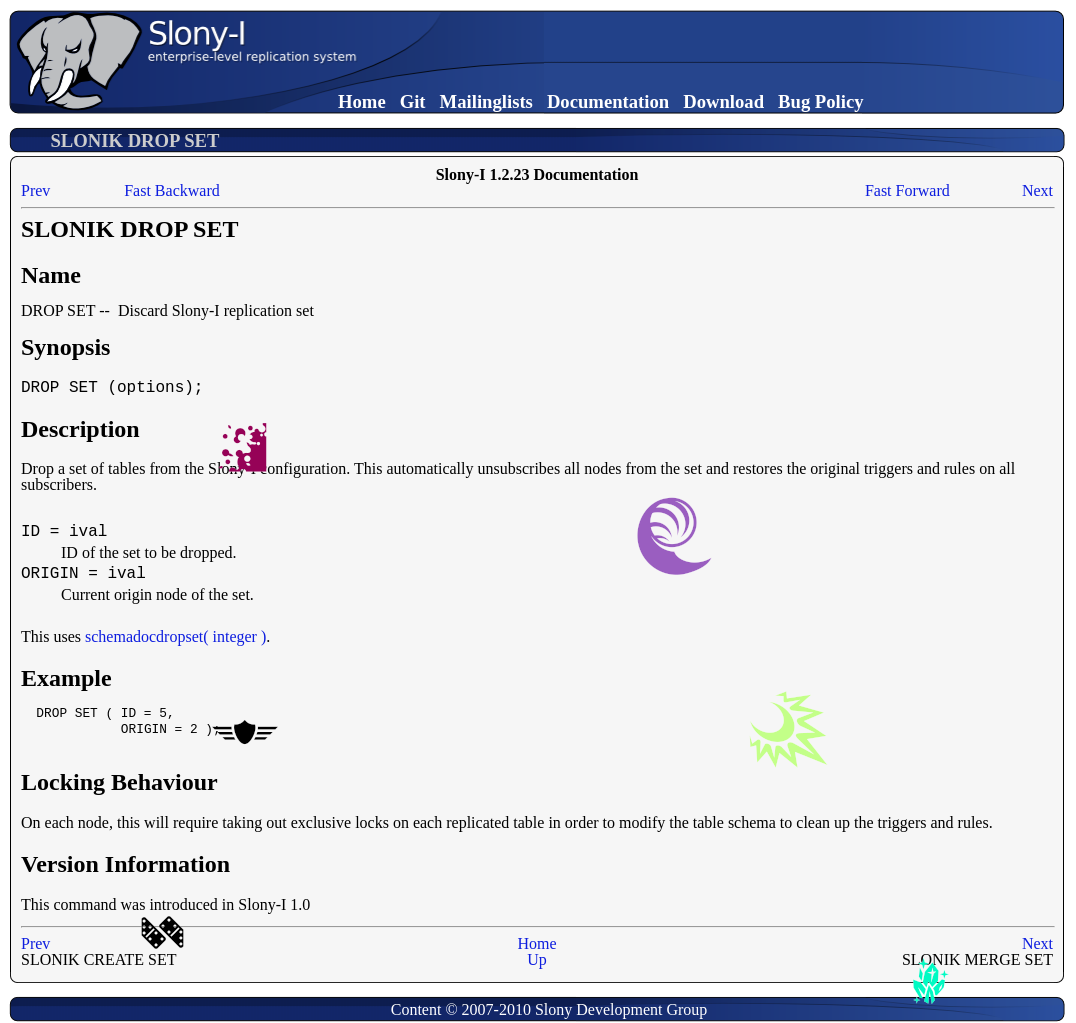 Image resolution: width=1076 pixels, height=1023 pixels. I want to click on indicates ink or paint splatter effect tool, so click(242, 447).